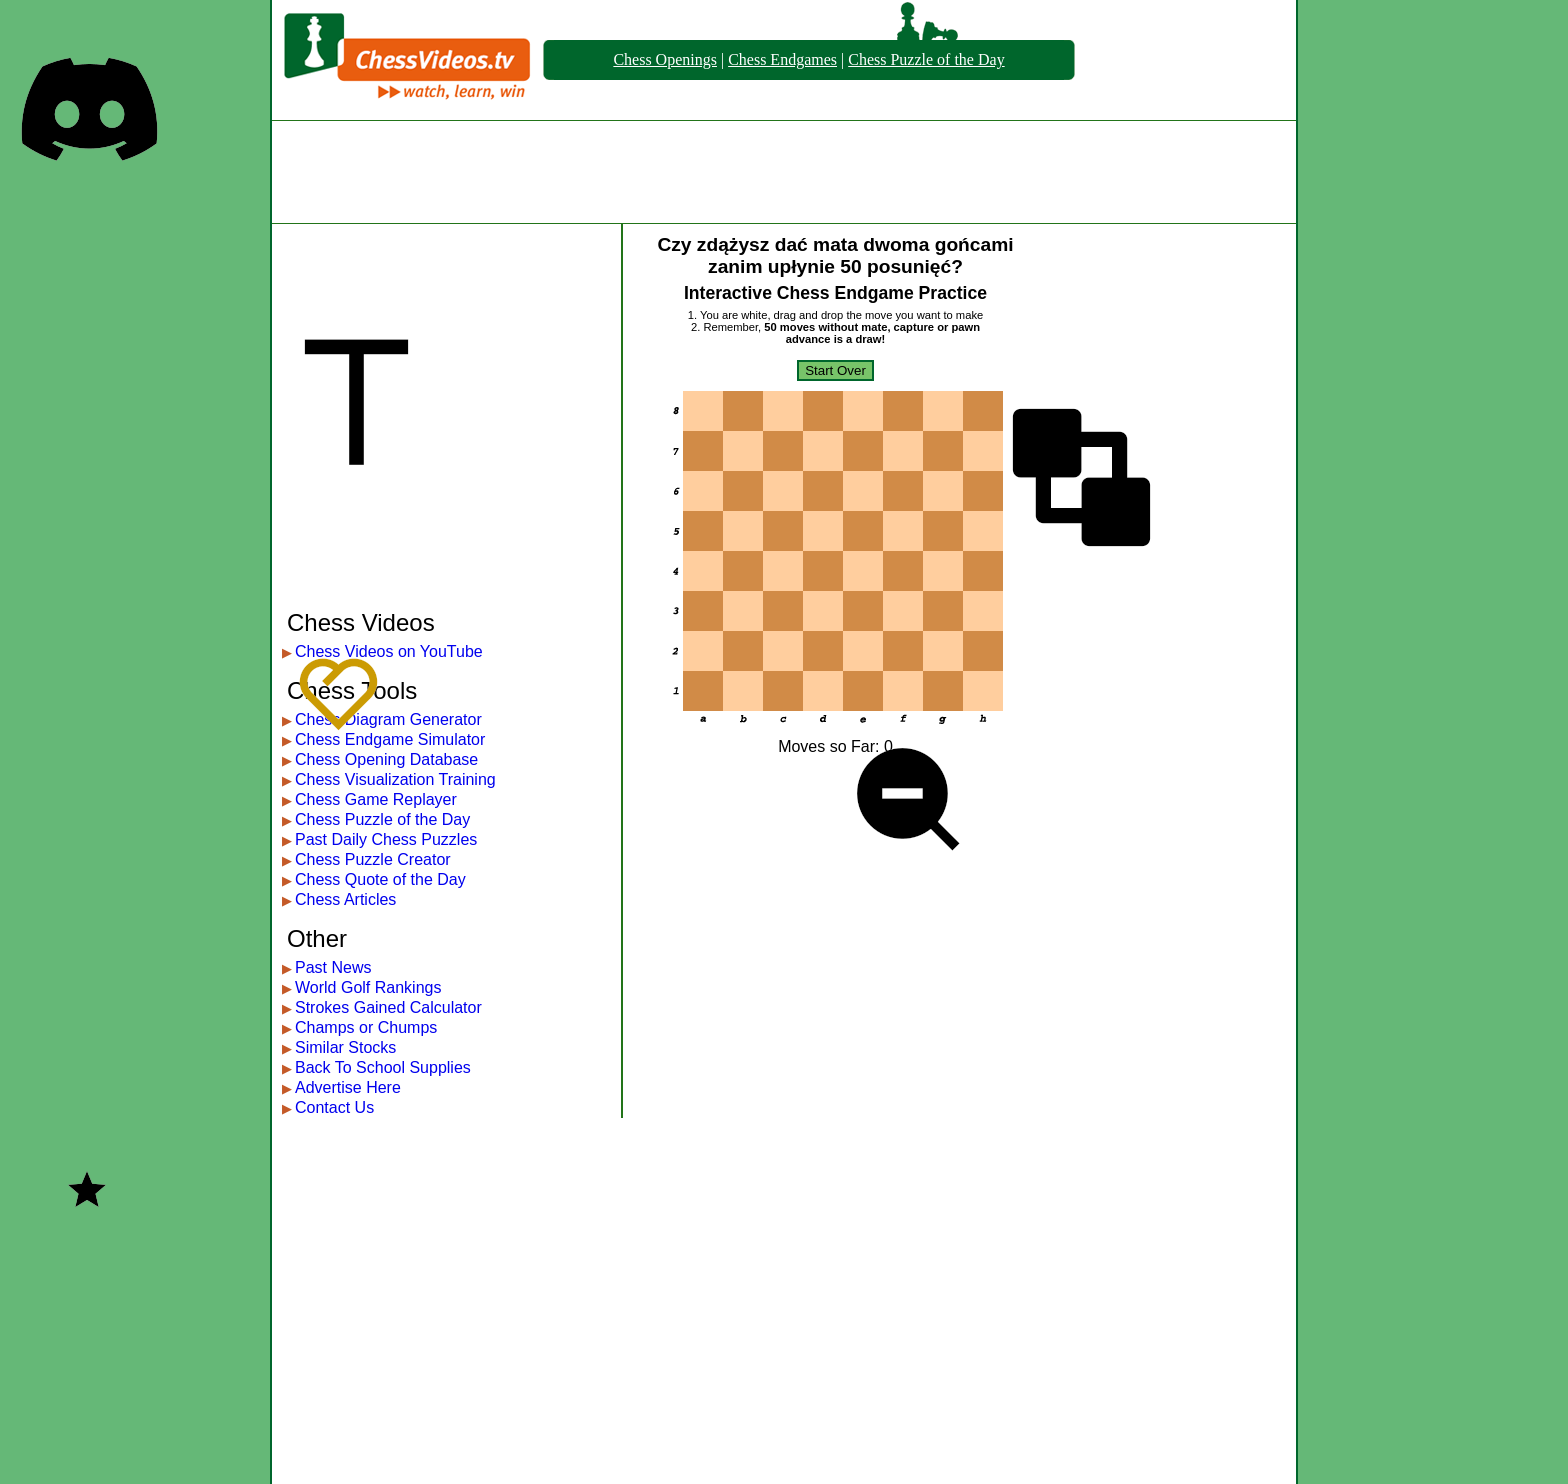 The height and width of the screenshot is (1484, 1568). Describe the element at coordinates (89, 109) in the screenshot. I see `open Discord app` at that location.